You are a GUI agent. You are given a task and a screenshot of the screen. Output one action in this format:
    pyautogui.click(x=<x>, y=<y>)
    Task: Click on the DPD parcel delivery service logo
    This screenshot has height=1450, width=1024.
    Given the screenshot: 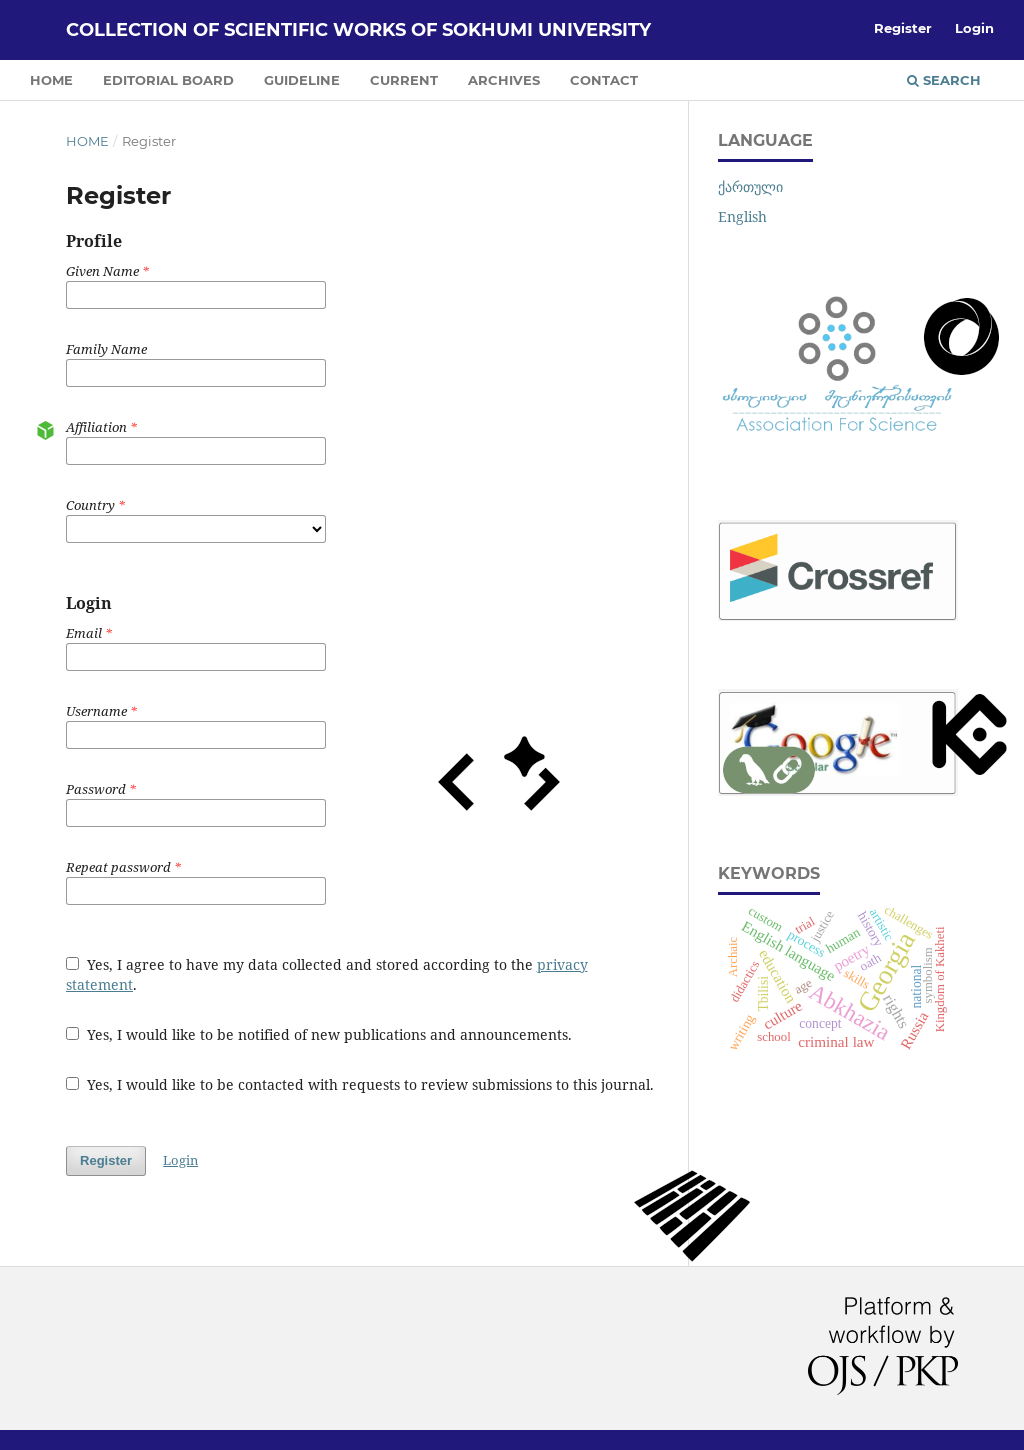 What is the action you would take?
    pyautogui.click(x=45, y=430)
    